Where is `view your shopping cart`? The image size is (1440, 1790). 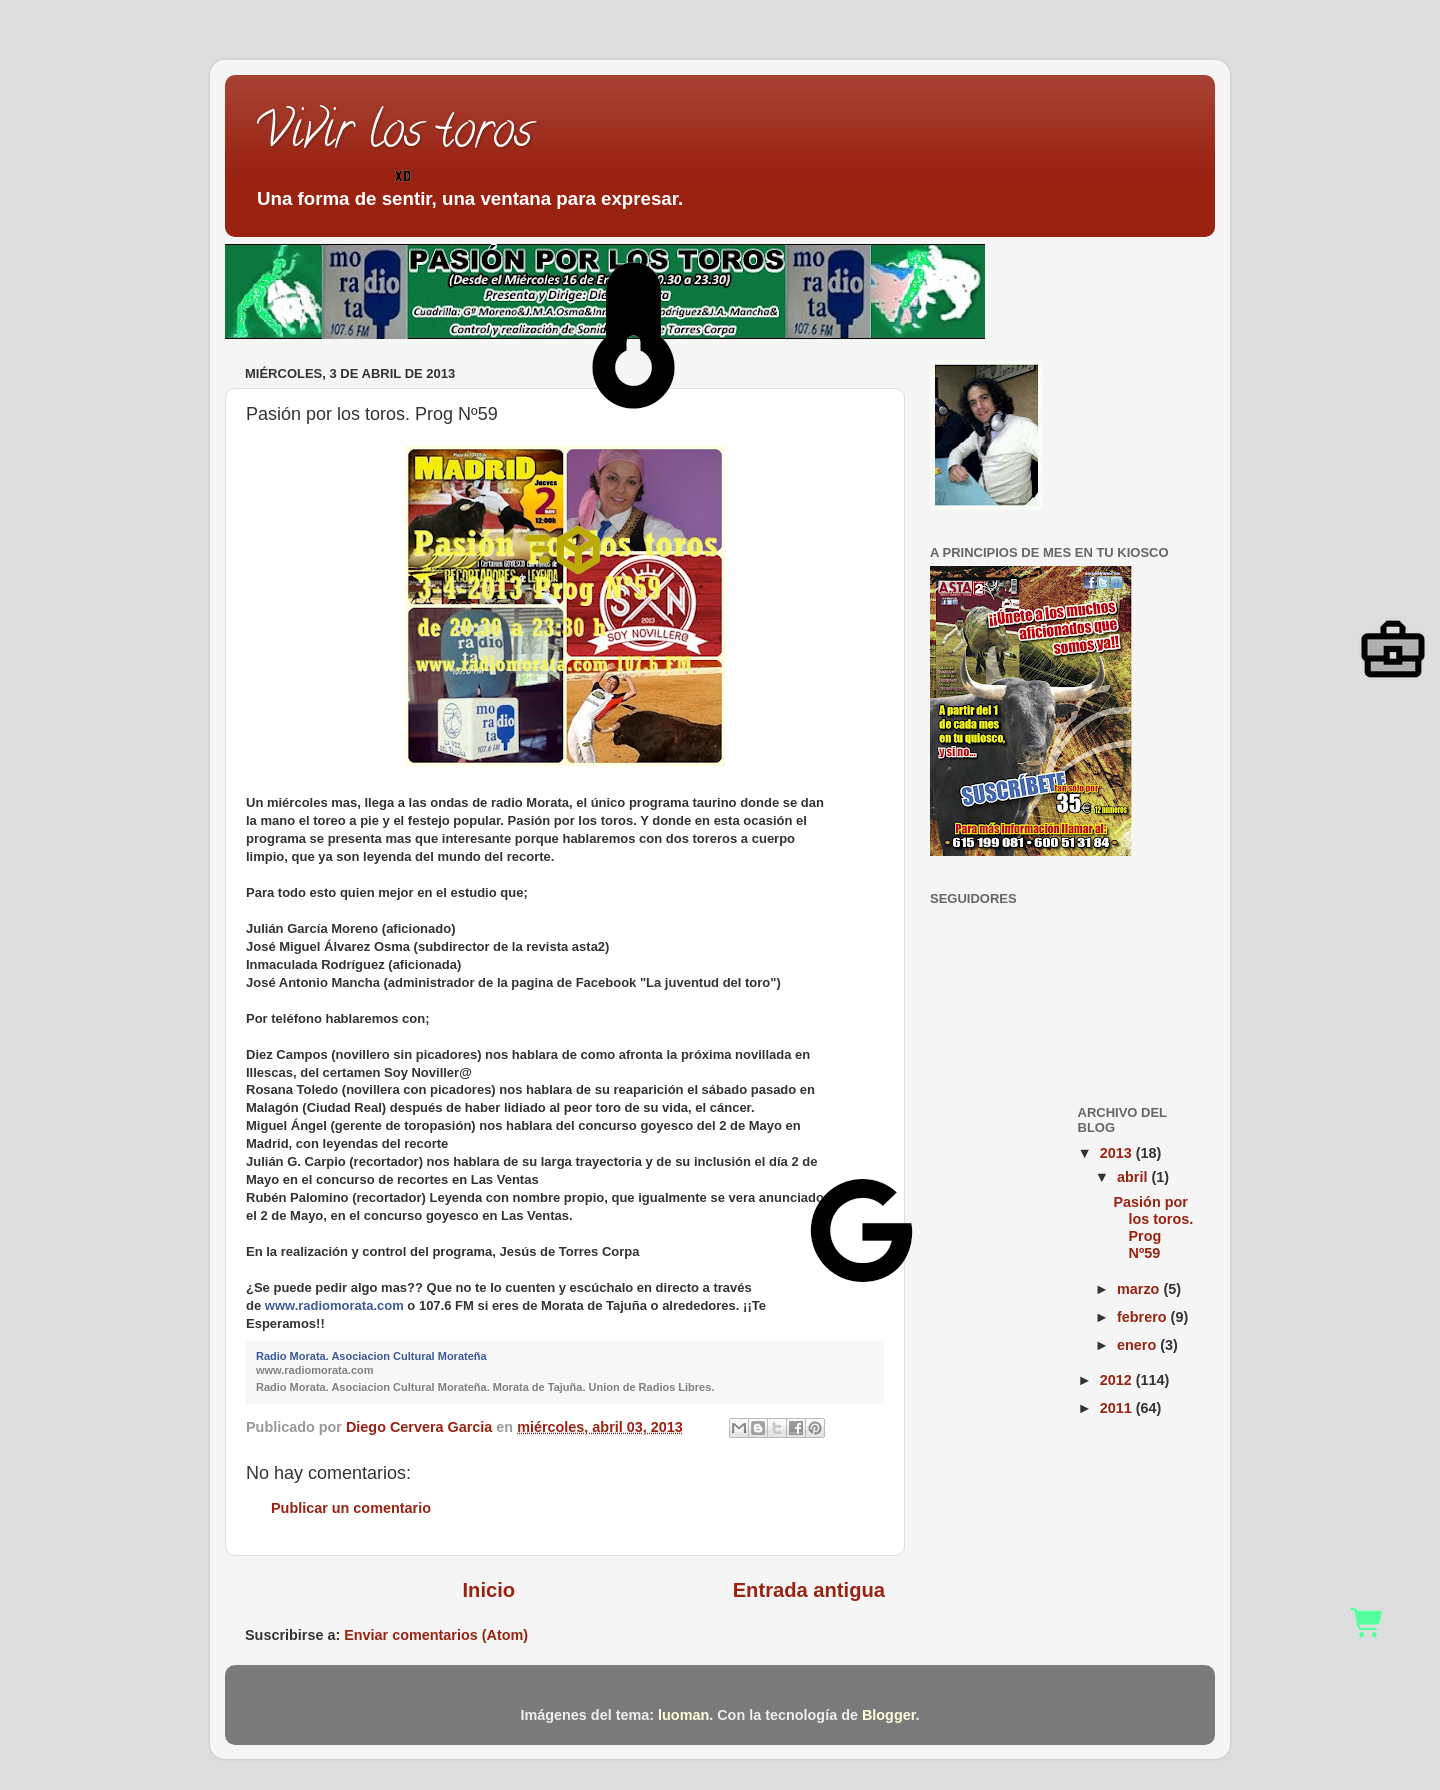
view your shopping cart is located at coordinates (1368, 1623).